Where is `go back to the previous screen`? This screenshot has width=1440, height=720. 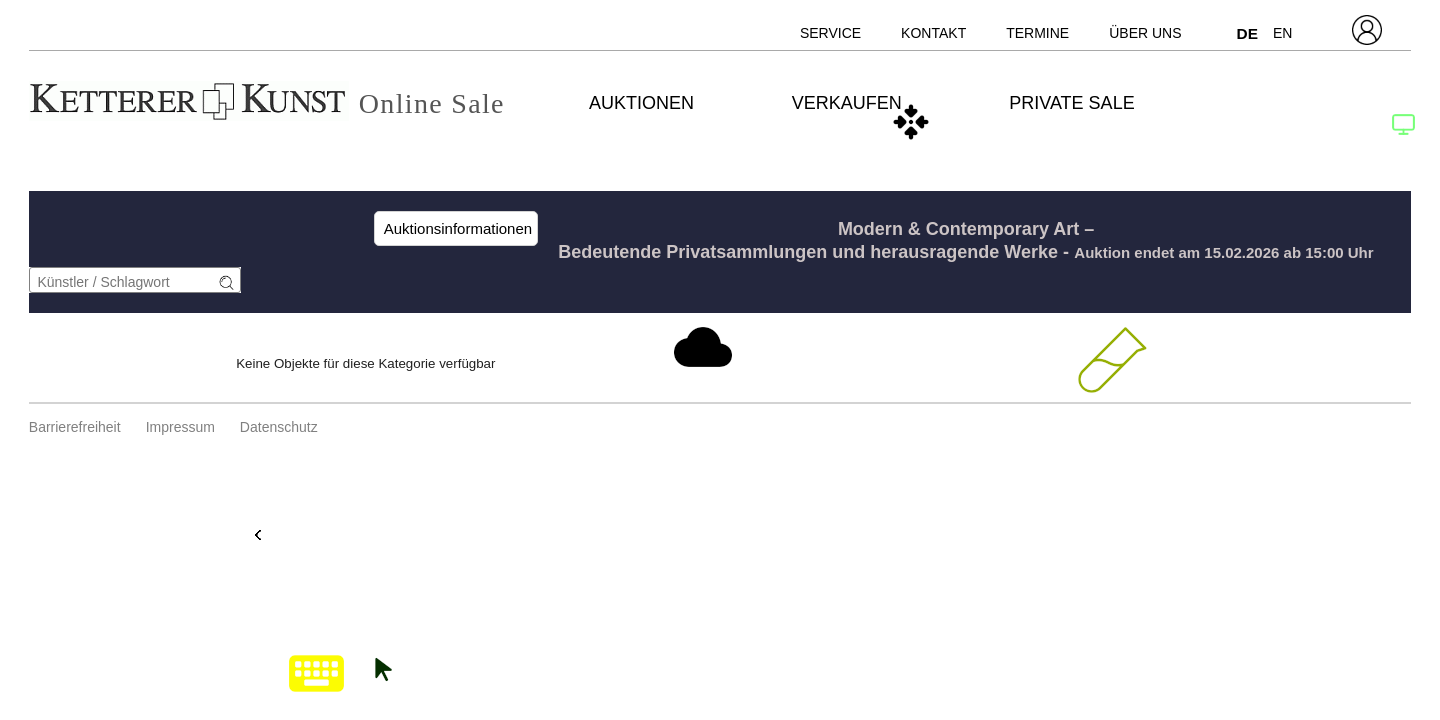 go back to the previous screen is located at coordinates (258, 535).